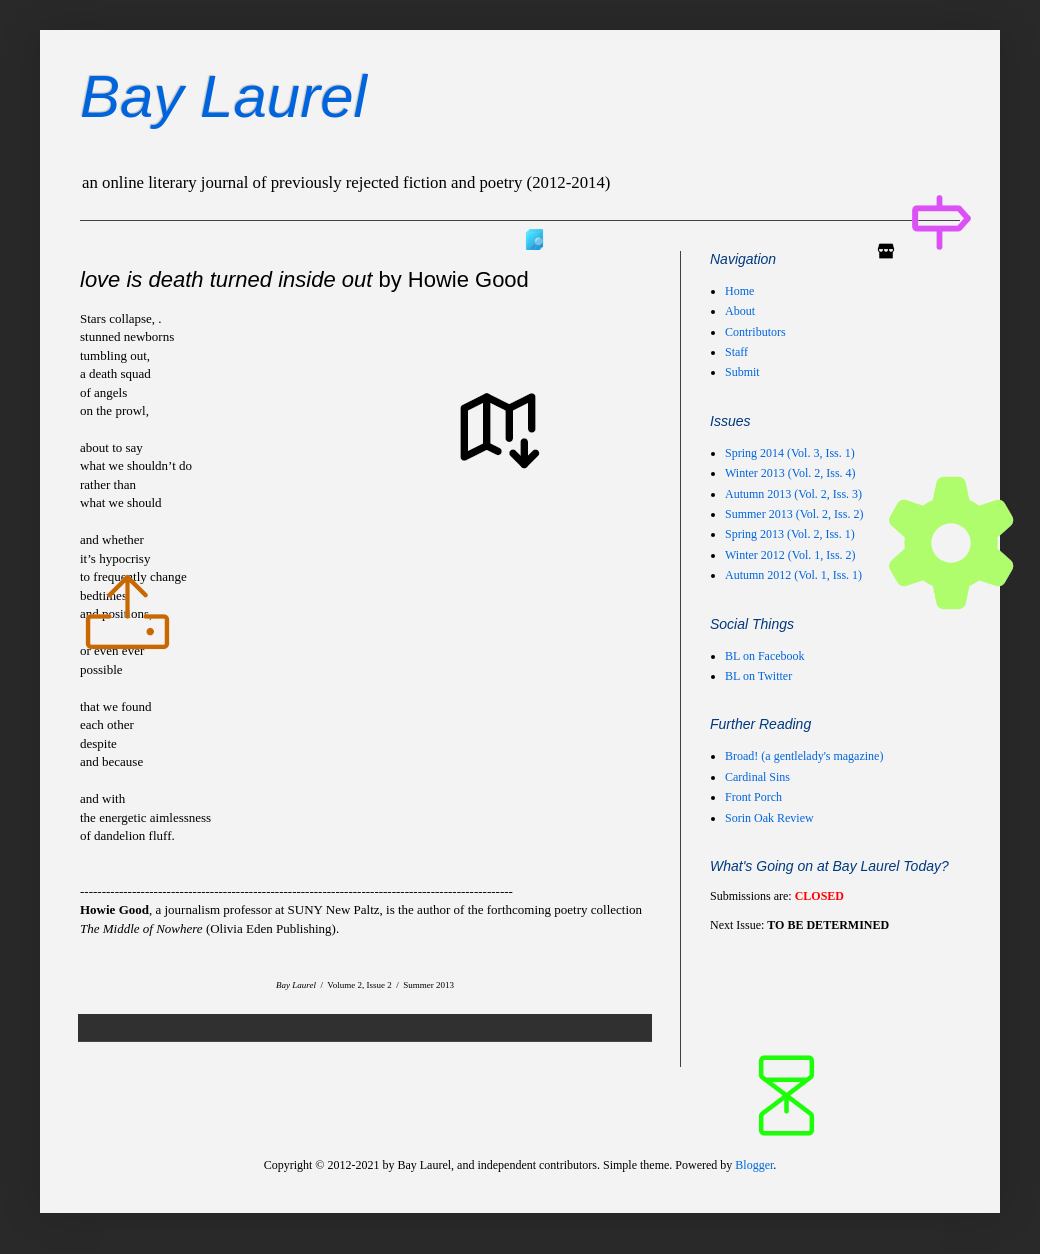 This screenshot has width=1040, height=1254. What do you see at coordinates (127, 616) in the screenshot?
I see `upload a file or document` at bounding box center [127, 616].